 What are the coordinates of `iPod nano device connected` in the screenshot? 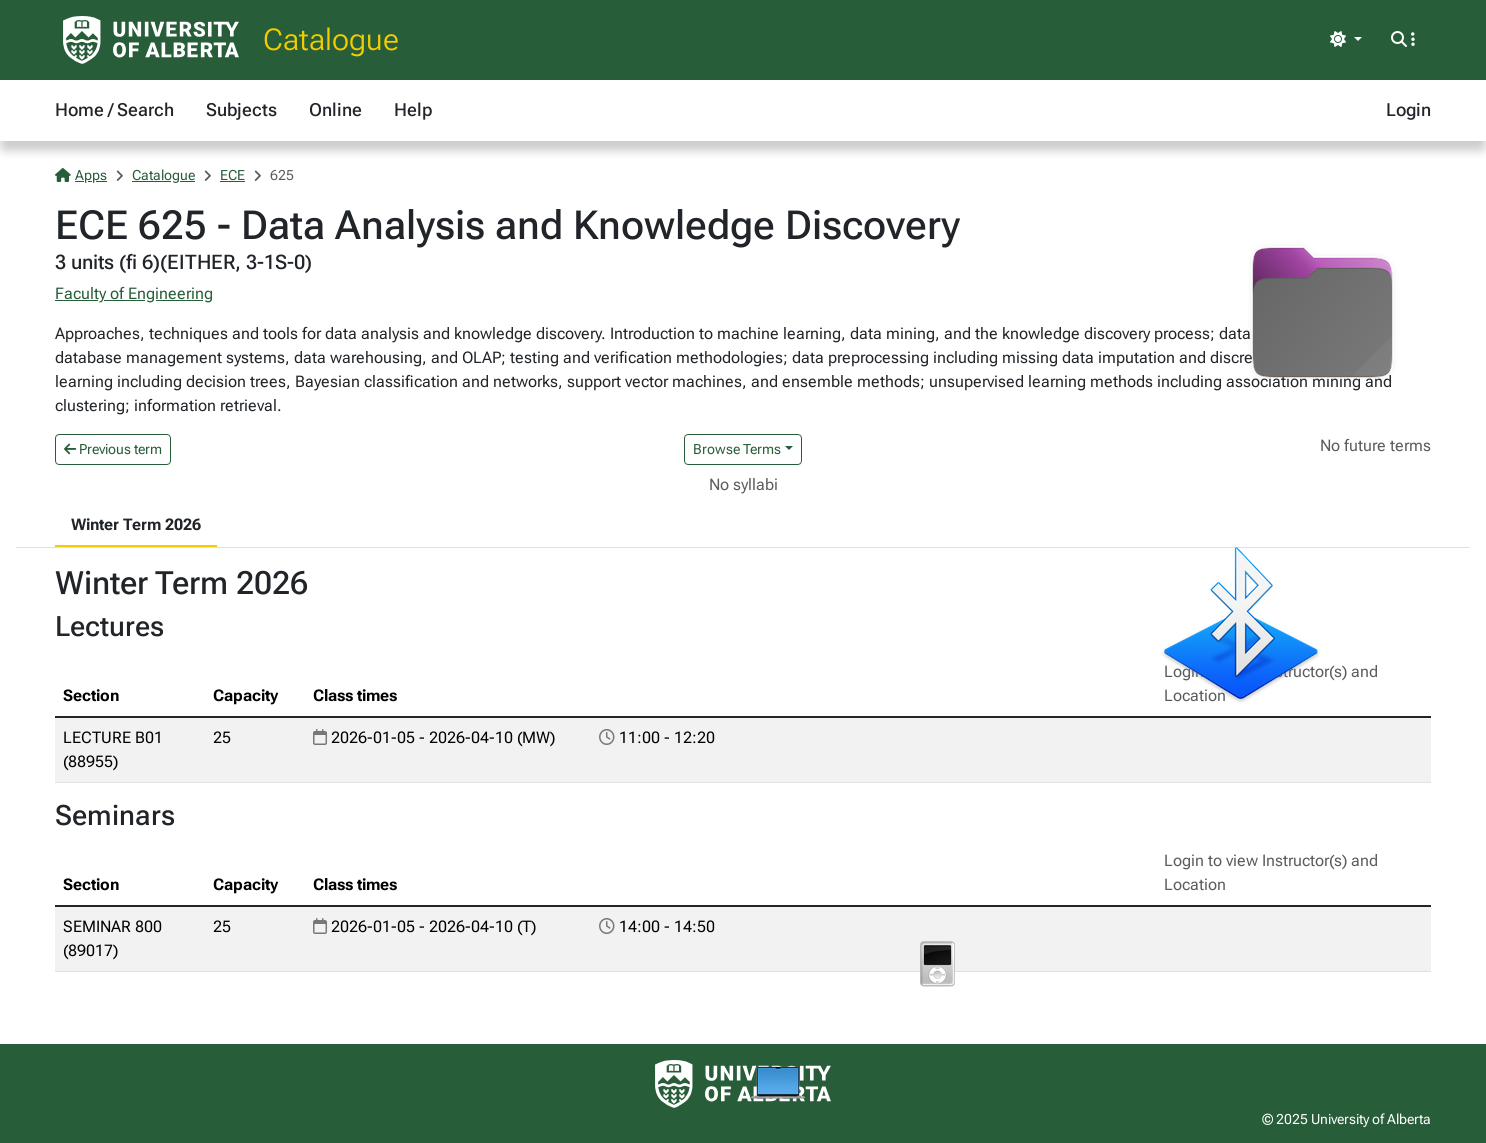 It's located at (937, 953).